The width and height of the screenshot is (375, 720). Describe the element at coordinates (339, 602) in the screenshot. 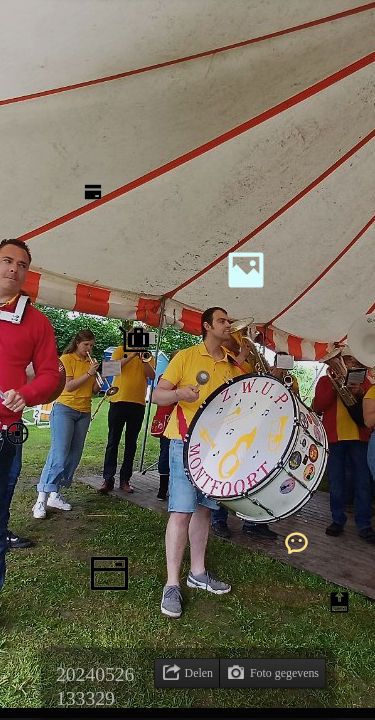

I see `uninstall an application` at that location.